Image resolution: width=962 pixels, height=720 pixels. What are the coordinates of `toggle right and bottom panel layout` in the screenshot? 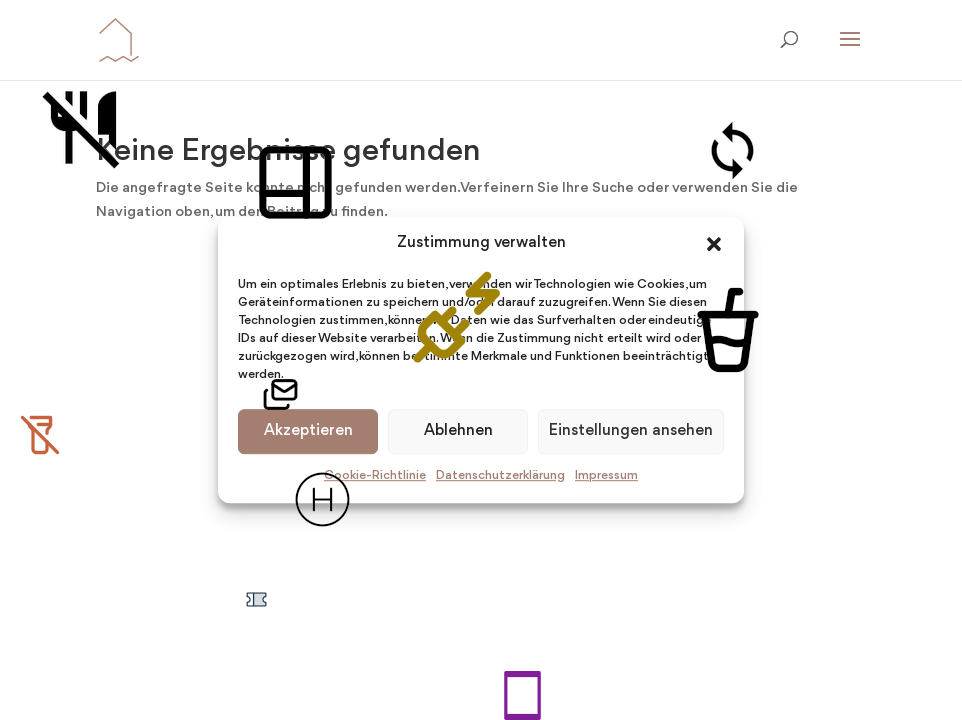 It's located at (295, 182).